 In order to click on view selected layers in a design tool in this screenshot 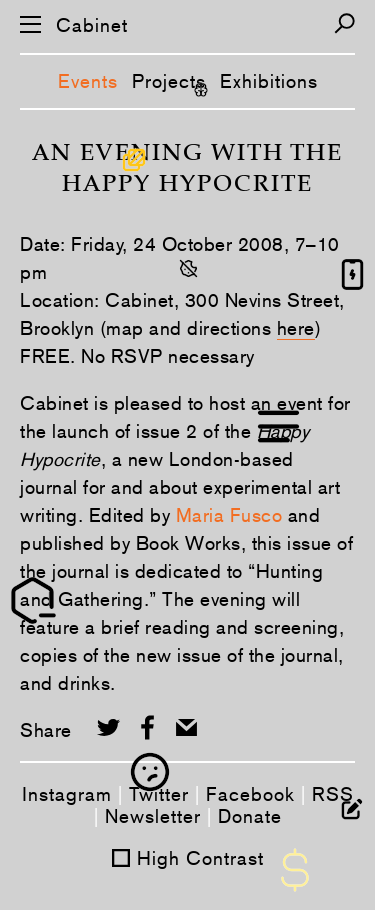, I will do `click(134, 160)`.